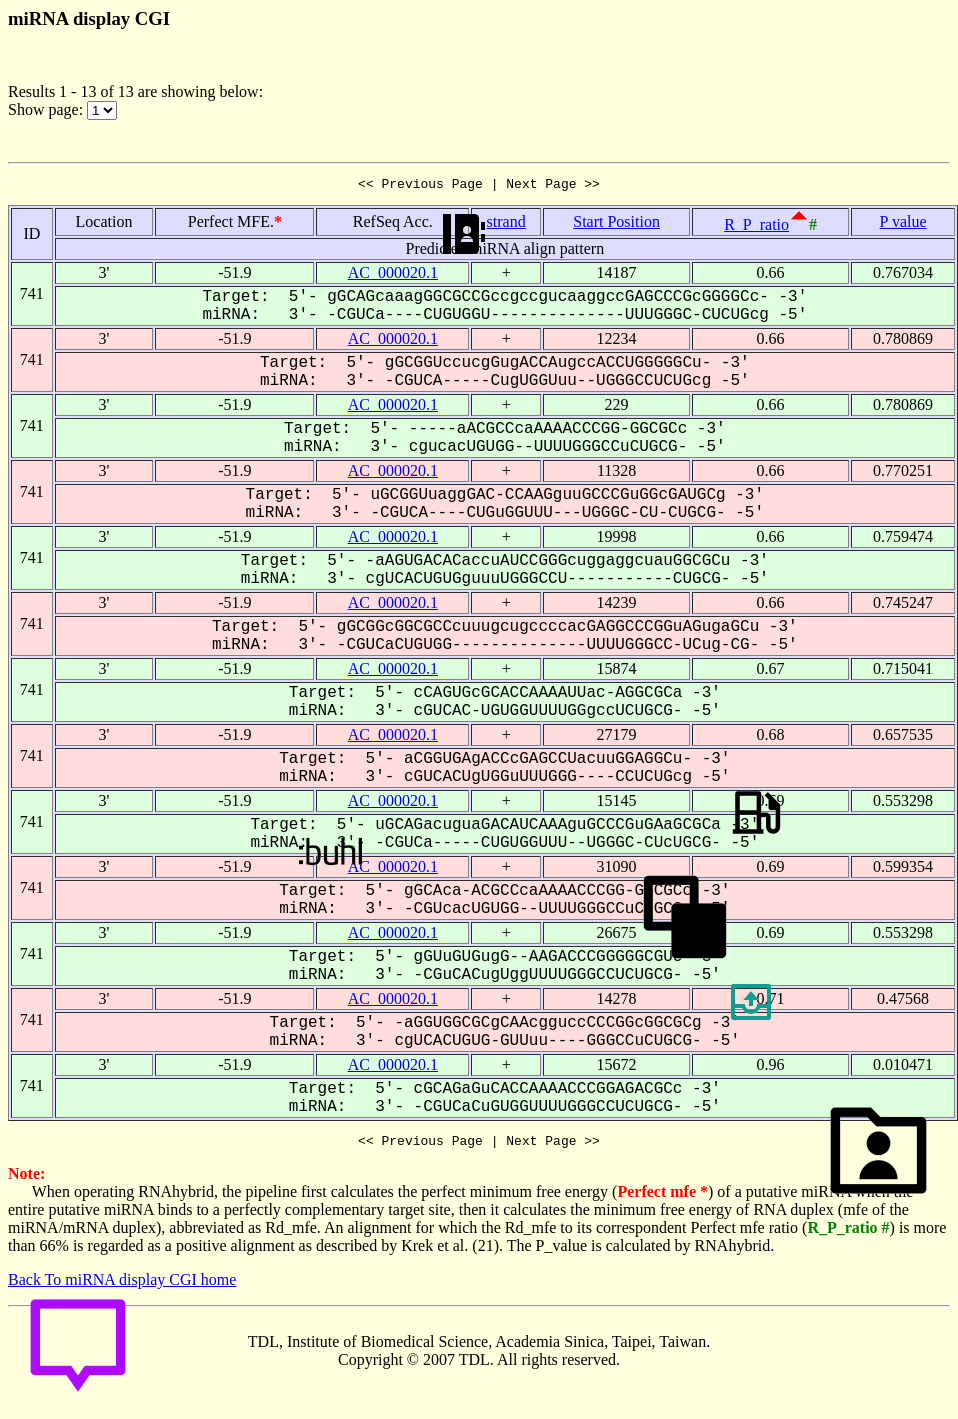 The image size is (958, 1419). Describe the element at coordinates (751, 1002) in the screenshot. I see `export or share content` at that location.